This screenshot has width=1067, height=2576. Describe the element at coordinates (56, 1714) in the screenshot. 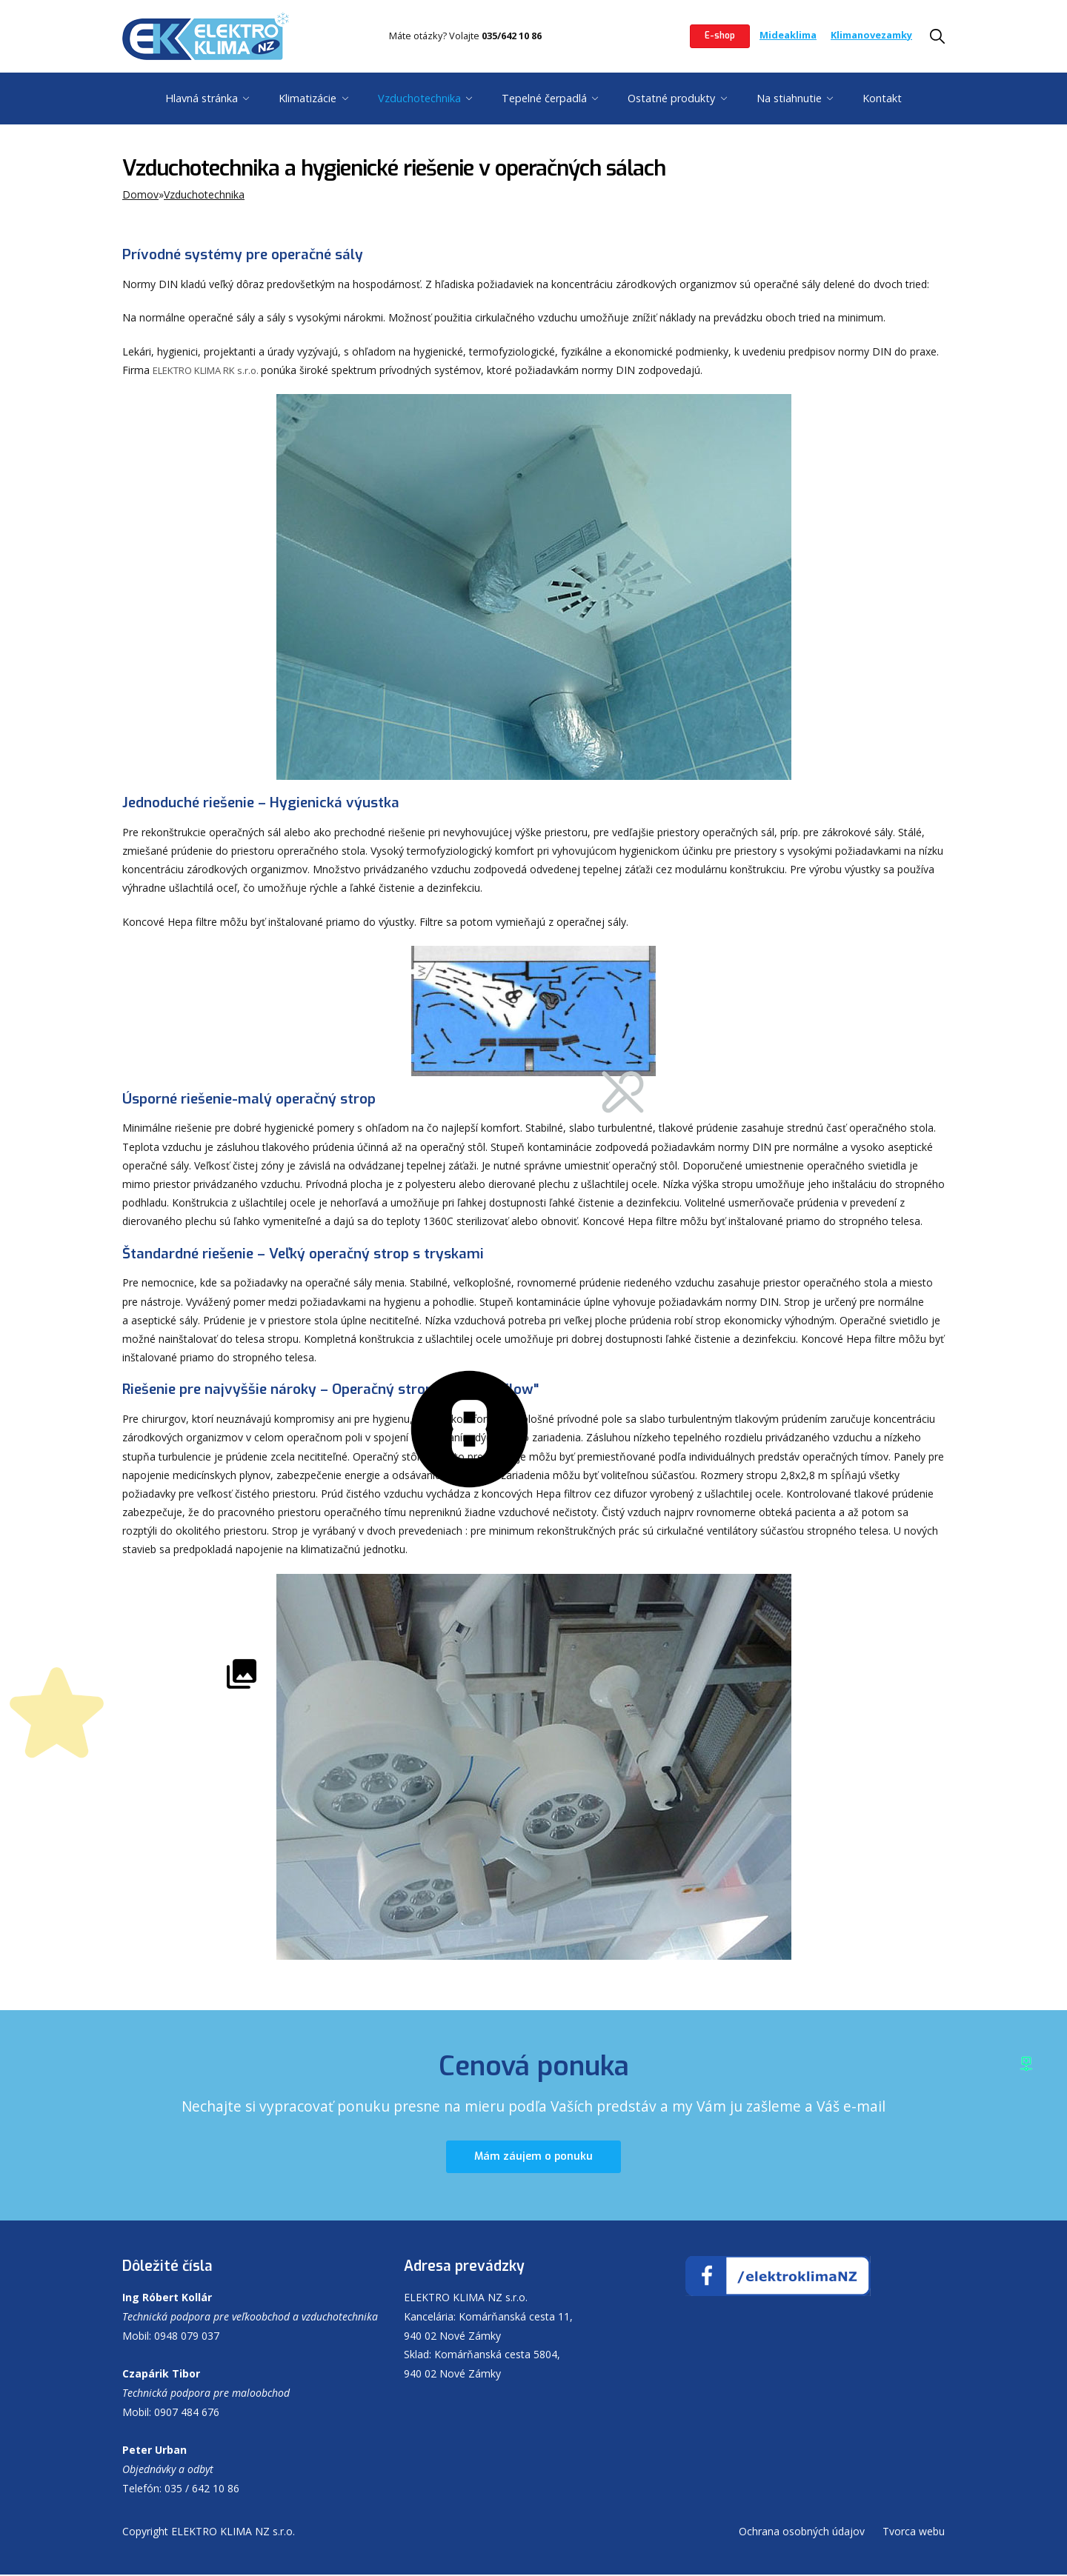

I see `mark item as favorite` at that location.